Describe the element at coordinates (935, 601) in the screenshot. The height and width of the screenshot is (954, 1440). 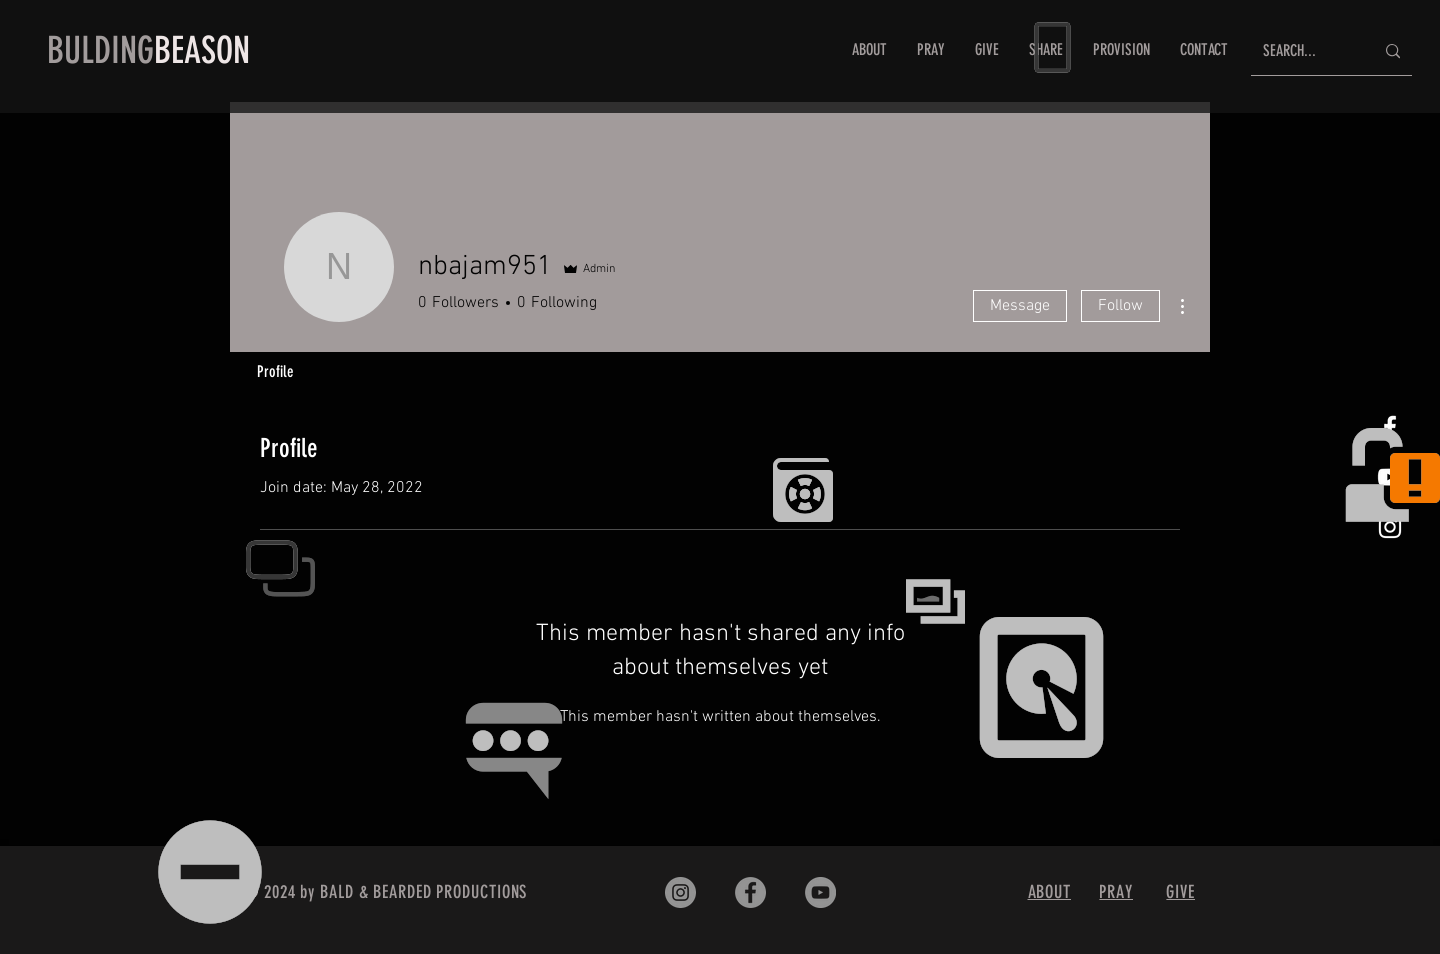
I see `indicates a photo or image collection` at that location.